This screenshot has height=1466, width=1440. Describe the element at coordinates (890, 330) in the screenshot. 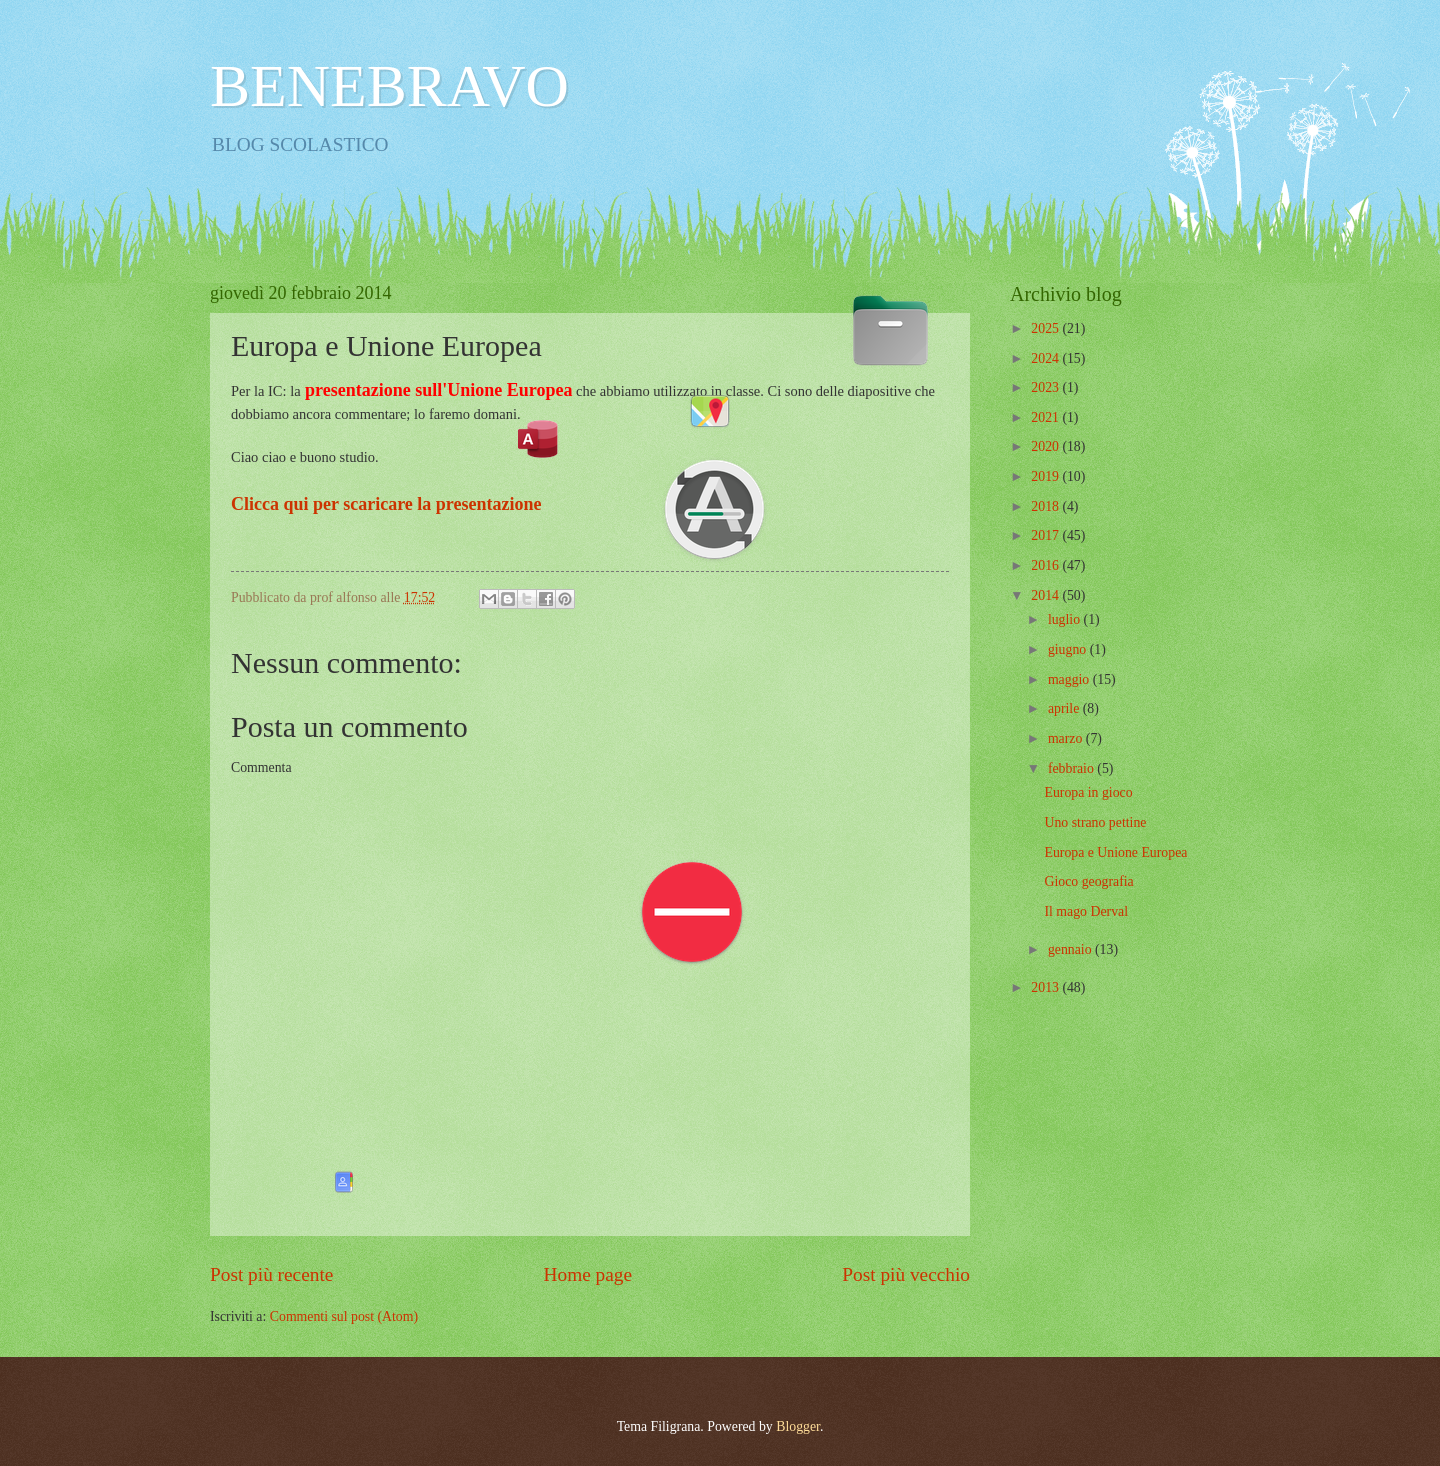

I see `open the file manager application` at that location.